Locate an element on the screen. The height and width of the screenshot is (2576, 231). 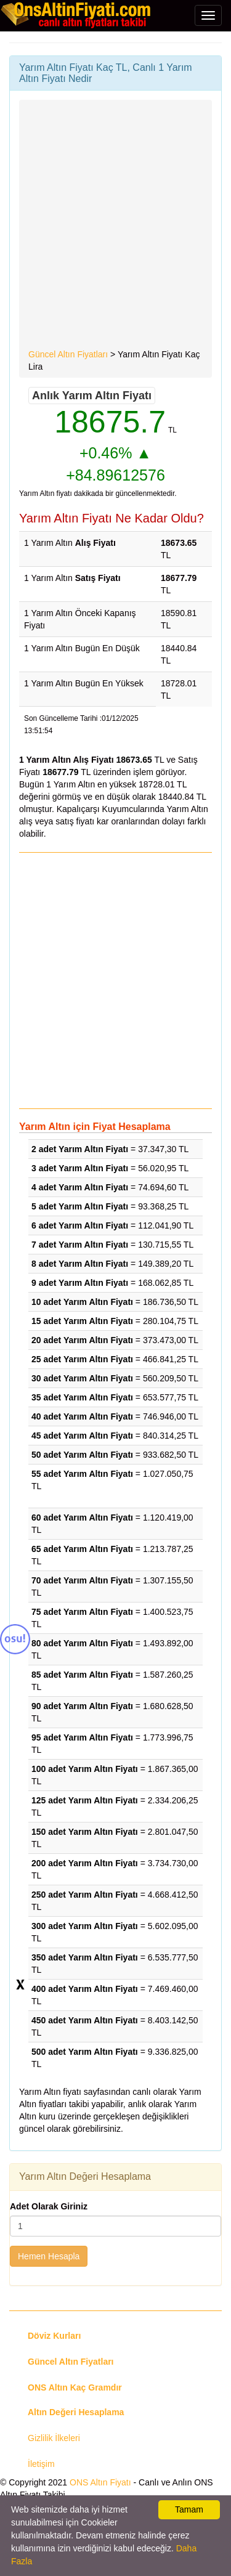
xstate library logo is located at coordinates (20, 1985).